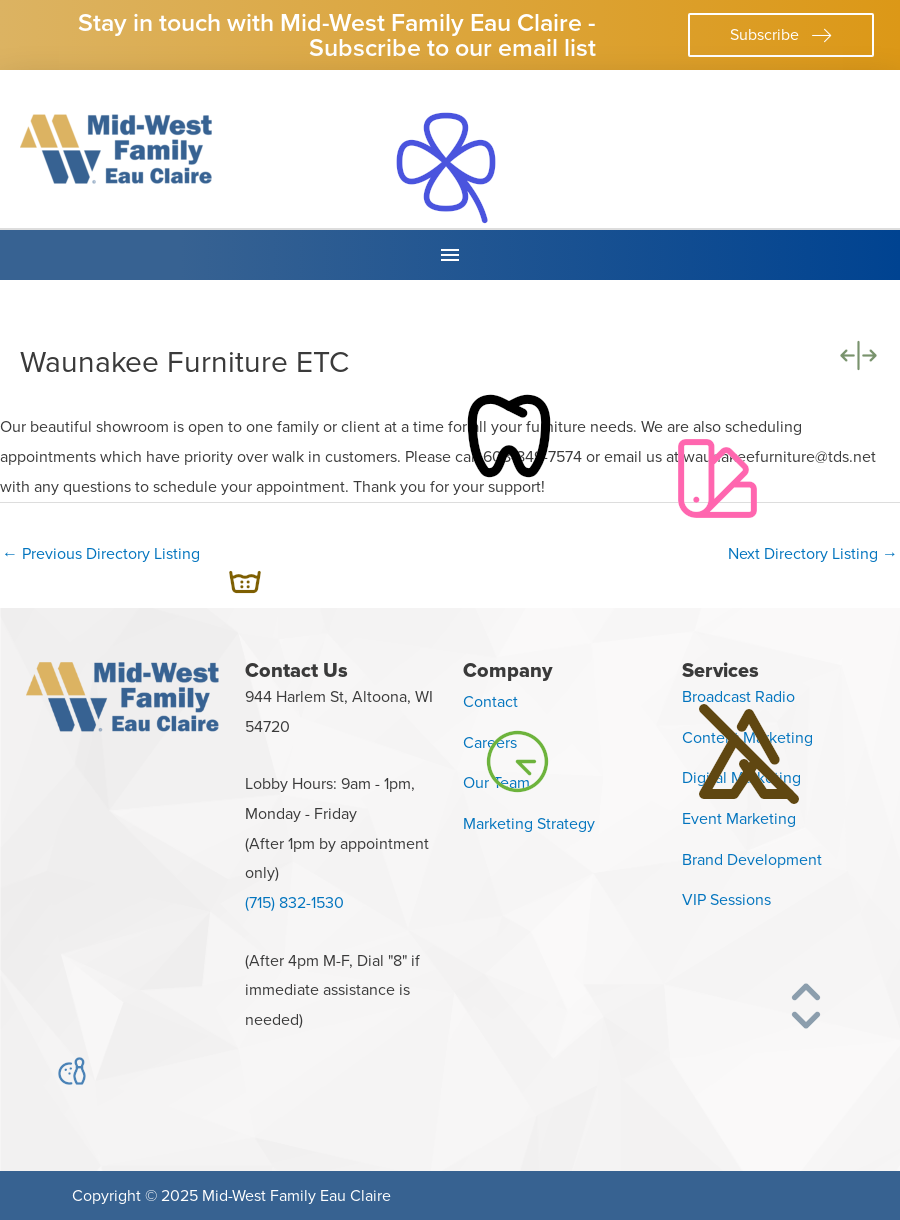  Describe the element at coordinates (509, 436) in the screenshot. I see `access dental health information` at that location.